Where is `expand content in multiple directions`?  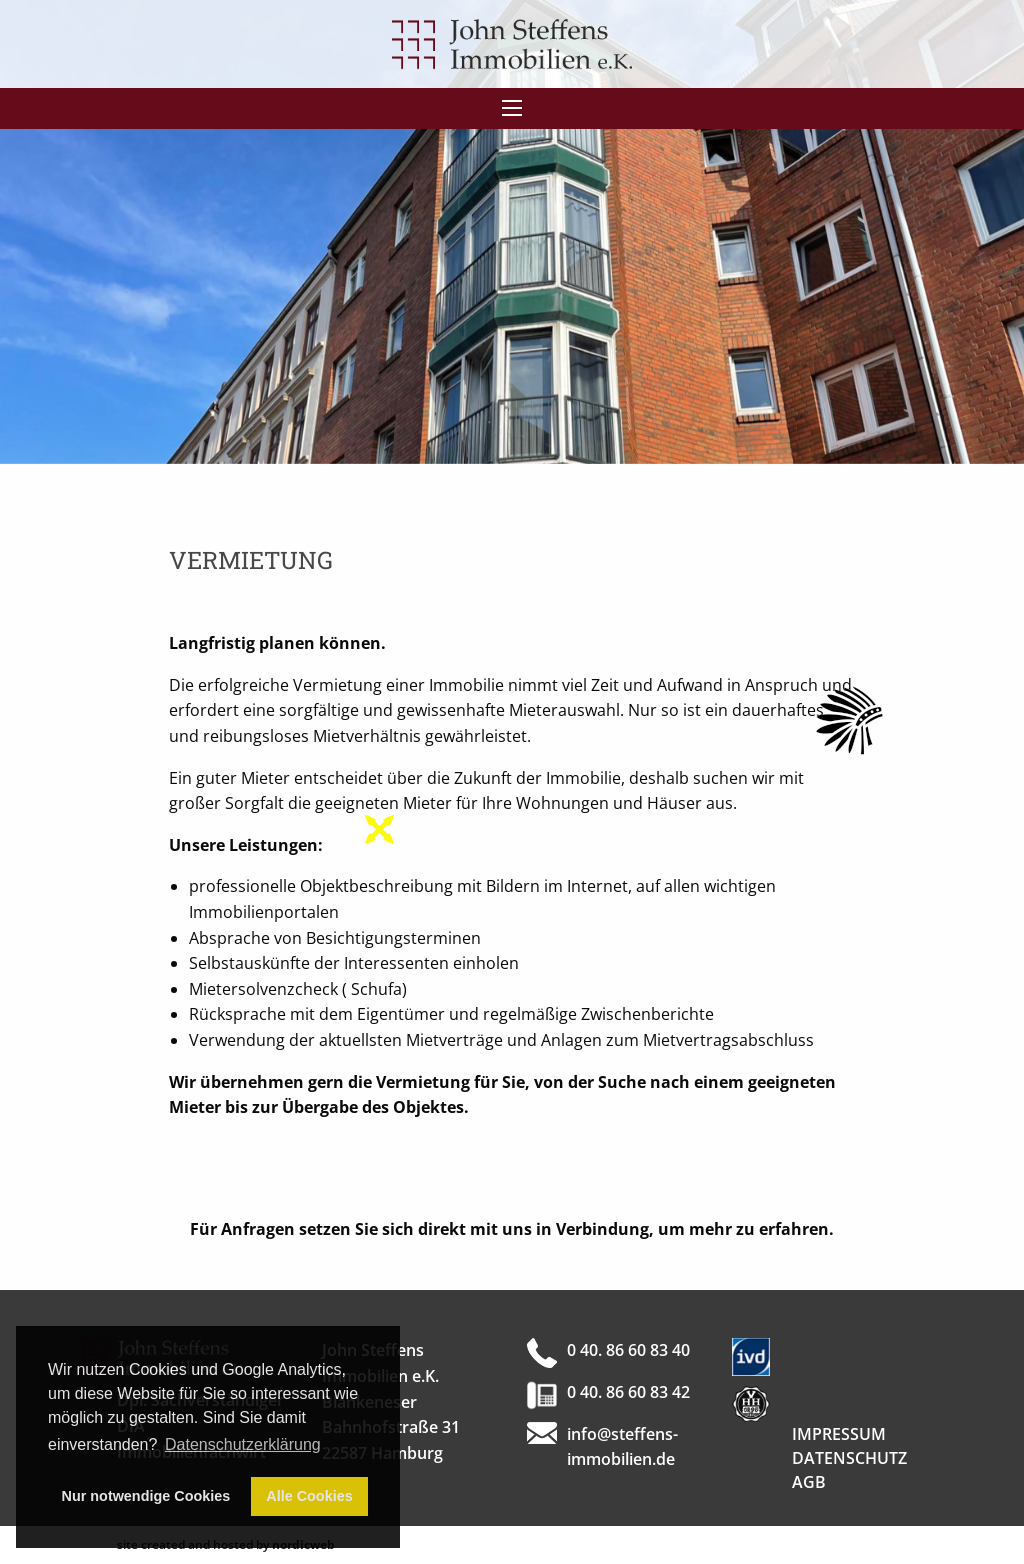 expand content in multiple directions is located at coordinates (379, 829).